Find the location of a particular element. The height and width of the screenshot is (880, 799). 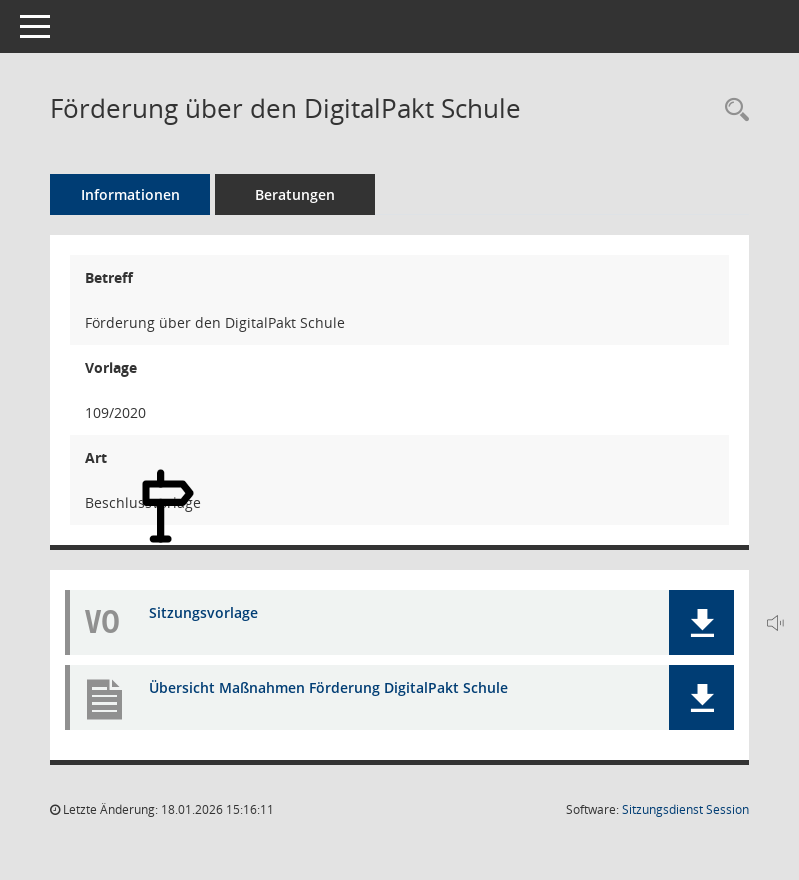

navigate to directions or wayfinding is located at coordinates (168, 506).